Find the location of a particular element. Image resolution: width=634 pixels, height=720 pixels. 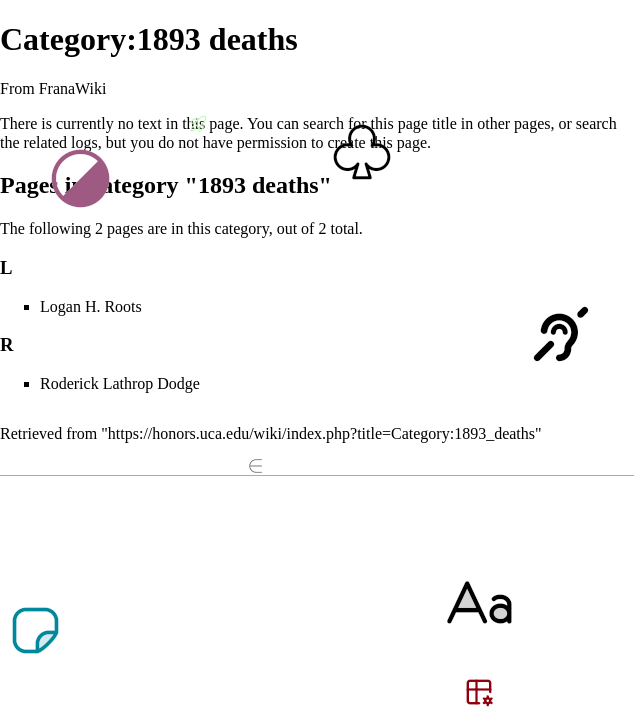

indicates hard of hearing accessibility options is located at coordinates (561, 334).